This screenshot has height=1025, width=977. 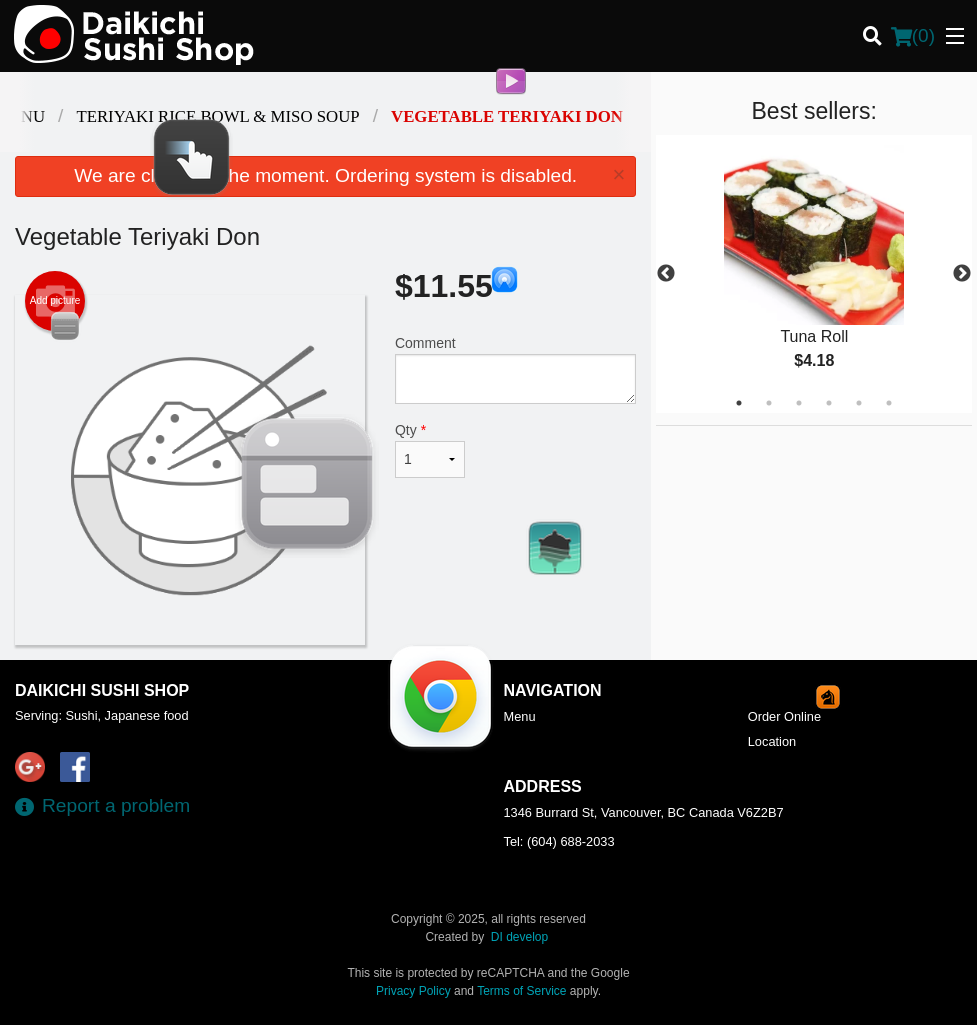 What do you see at coordinates (504, 279) in the screenshot?
I see `open airdrop to share files with nearby devices` at bounding box center [504, 279].